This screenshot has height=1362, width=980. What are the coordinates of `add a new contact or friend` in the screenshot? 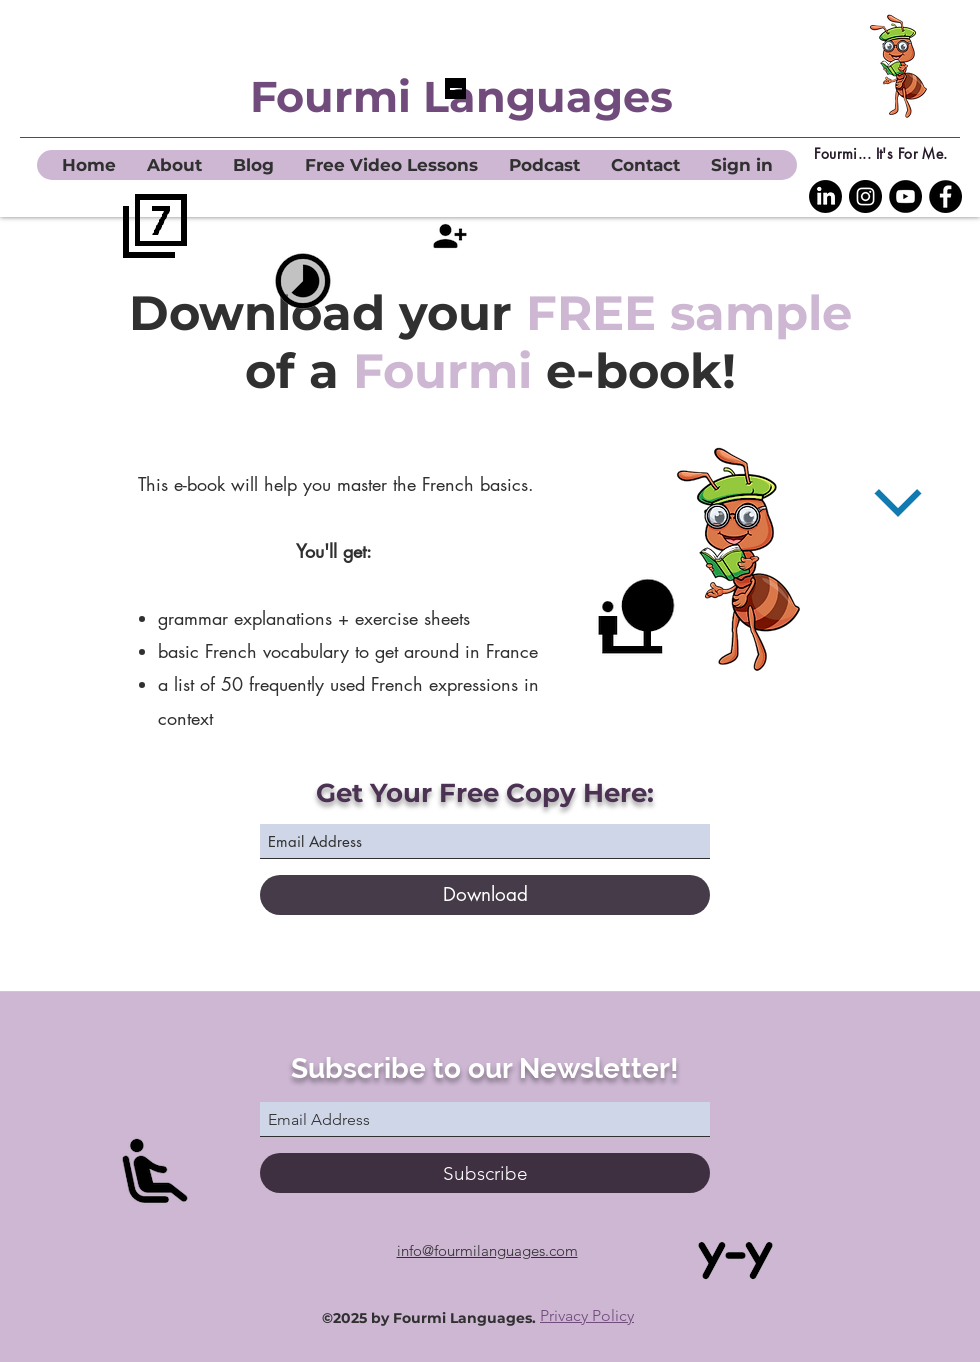 It's located at (450, 236).